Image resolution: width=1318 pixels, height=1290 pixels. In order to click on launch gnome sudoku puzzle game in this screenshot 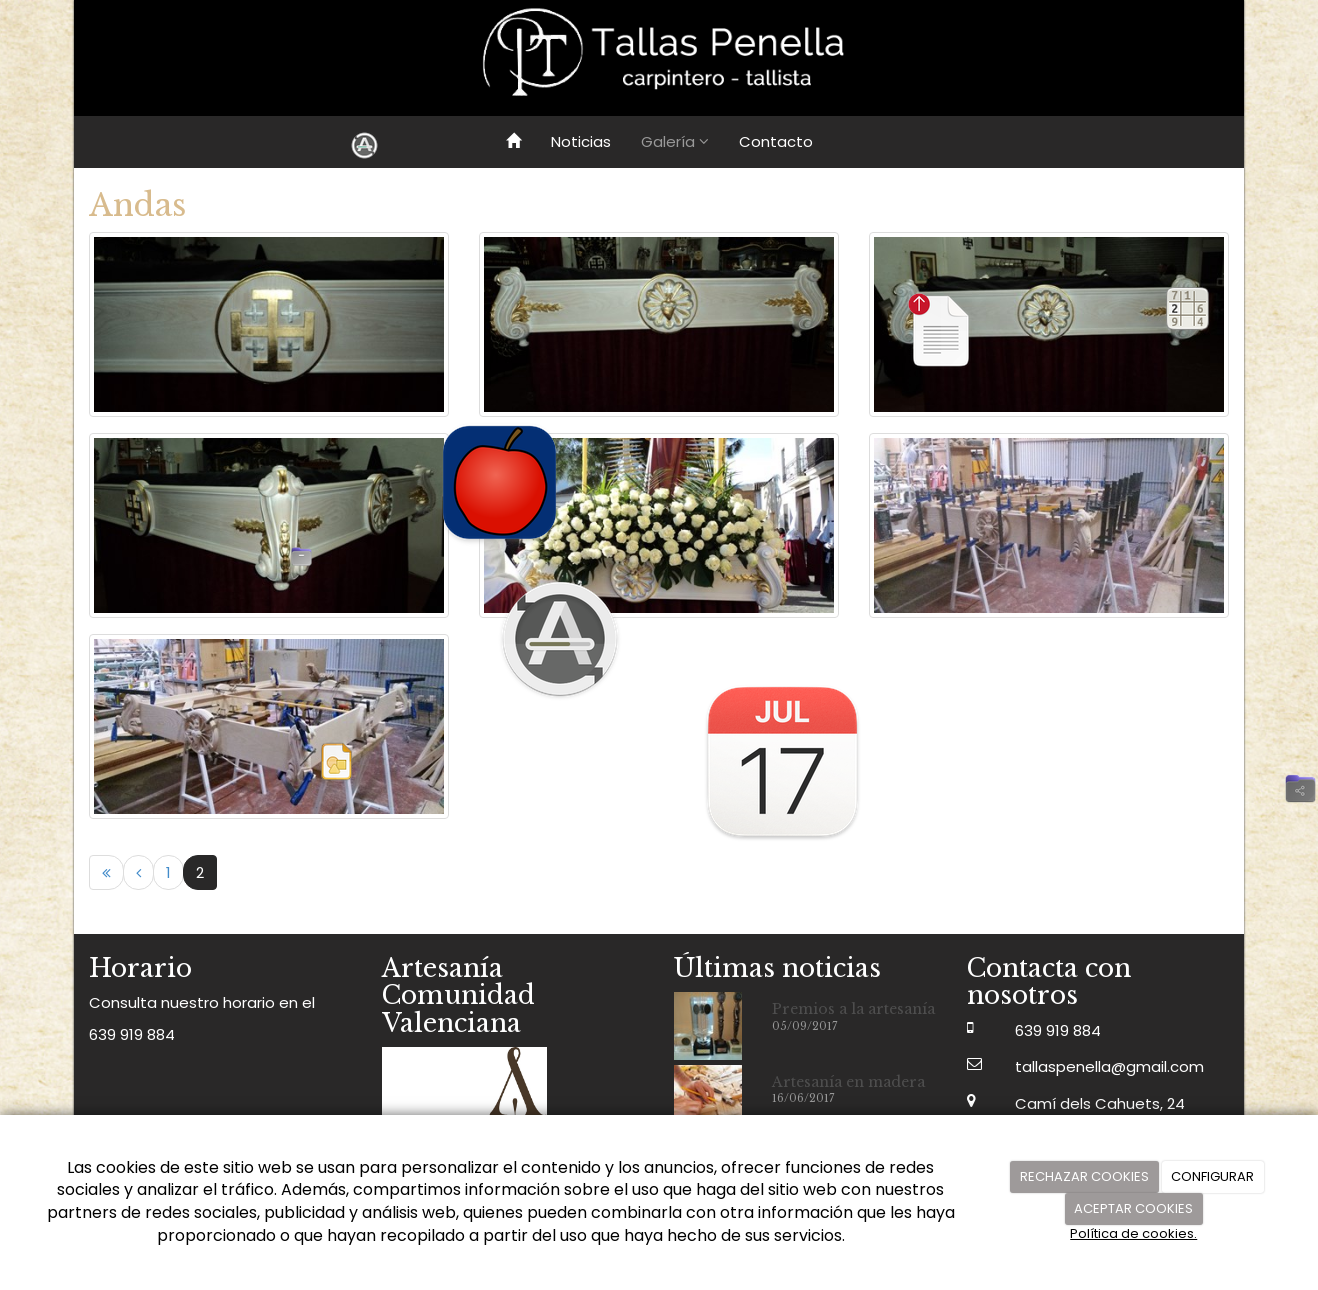, I will do `click(1187, 308)`.